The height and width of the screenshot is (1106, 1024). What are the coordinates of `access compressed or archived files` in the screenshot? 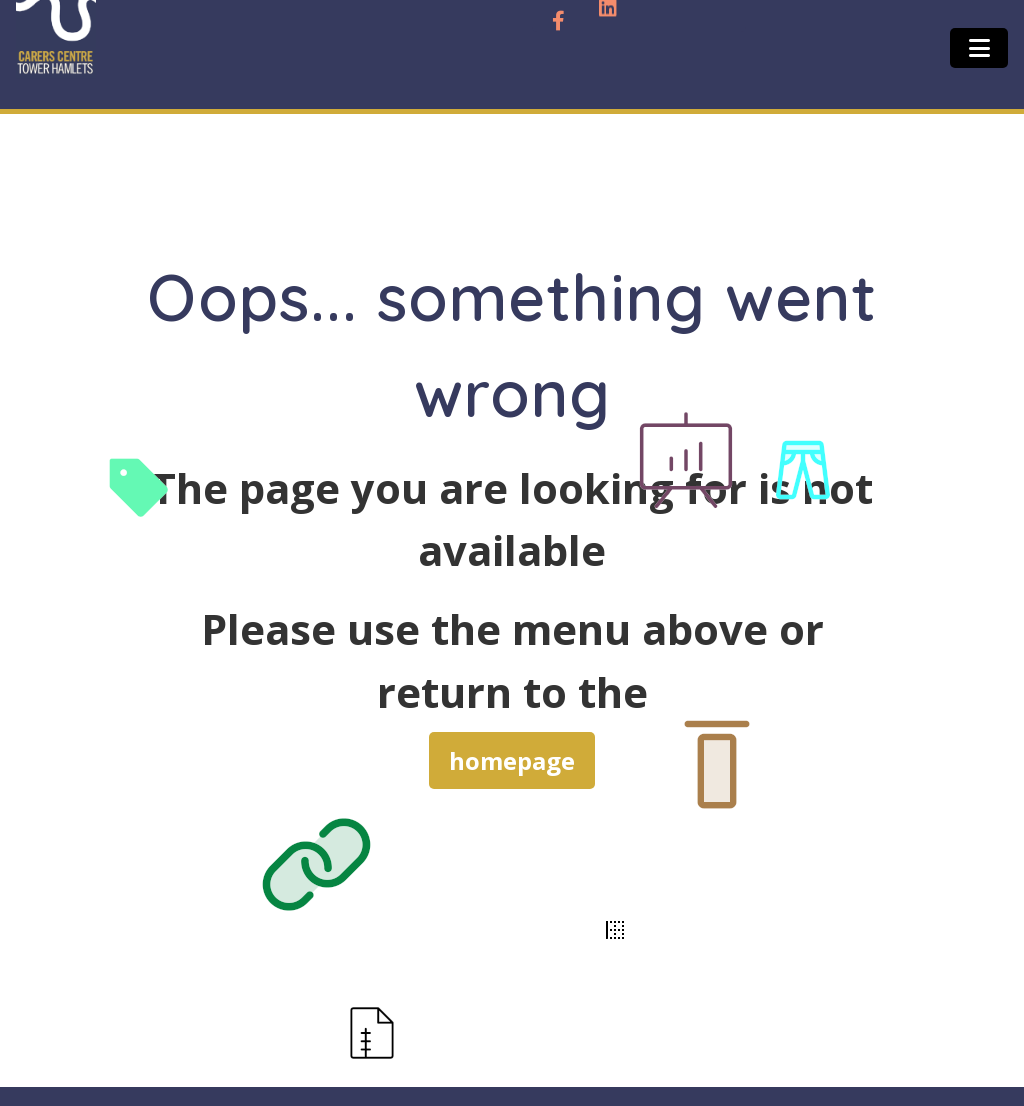 It's located at (372, 1033).